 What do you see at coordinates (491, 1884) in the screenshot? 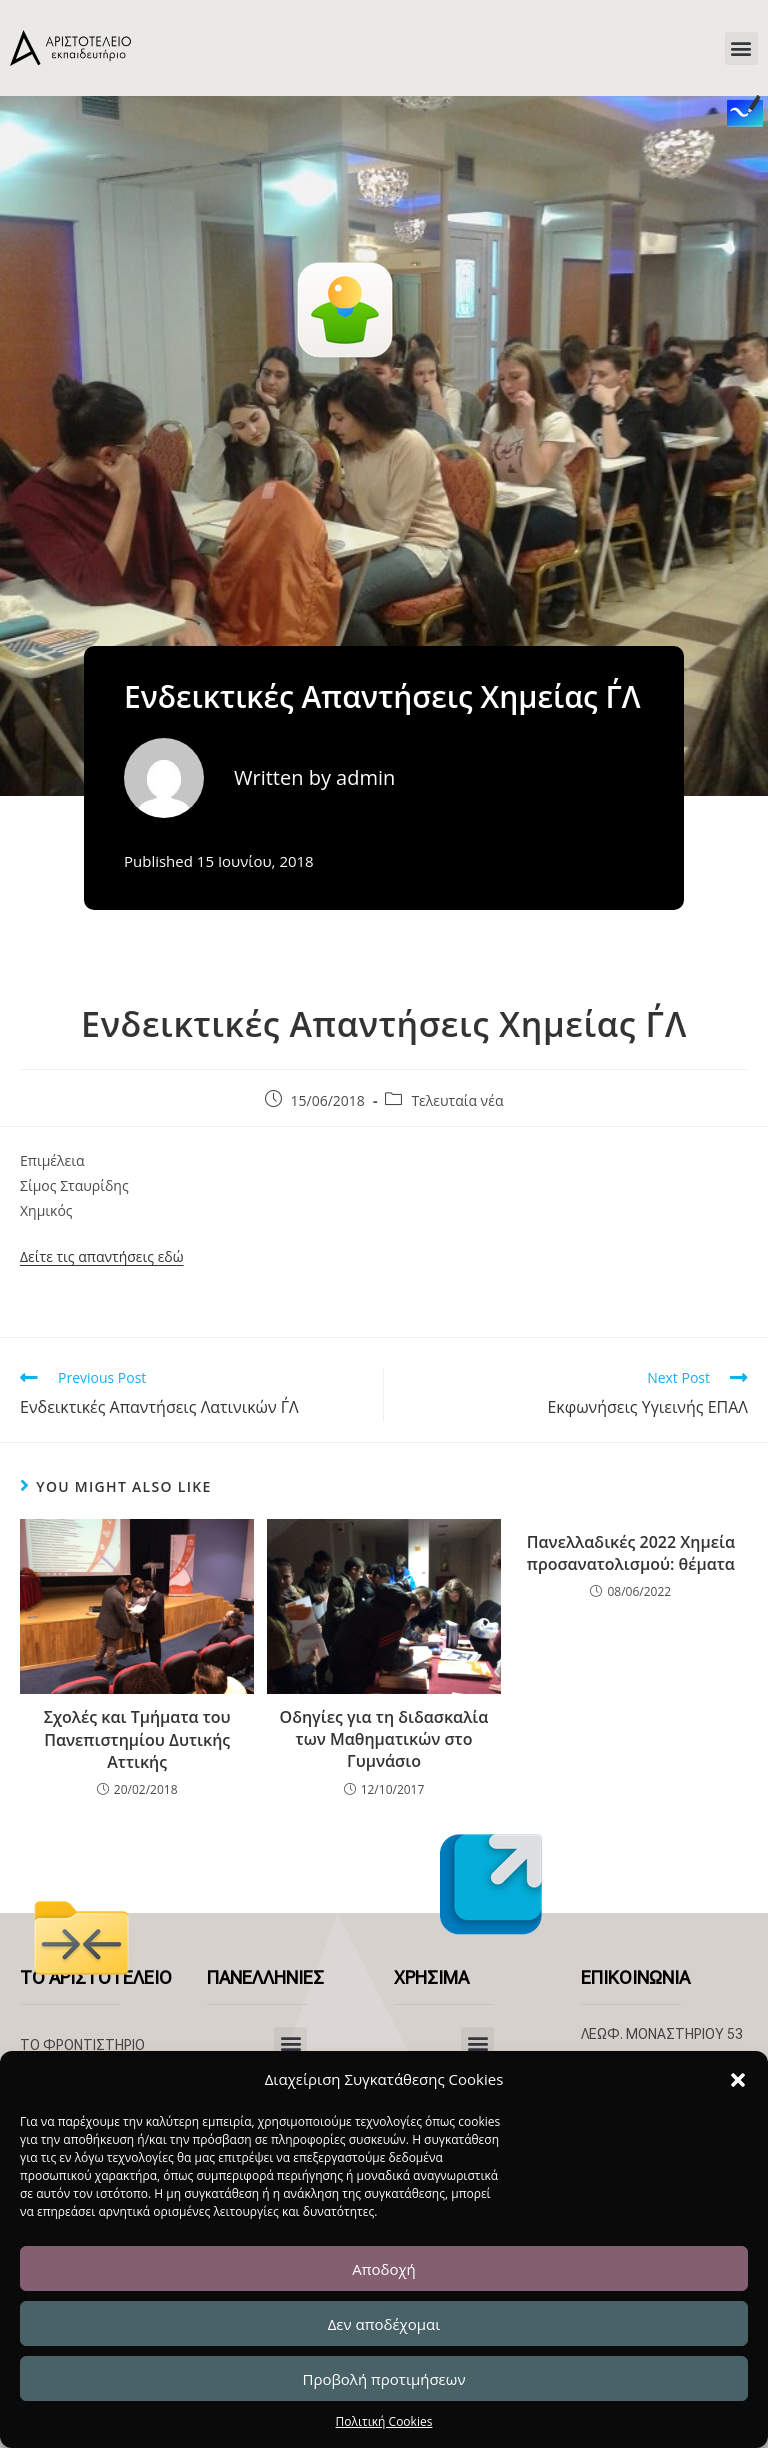
I see `open accessories or utility apps` at bounding box center [491, 1884].